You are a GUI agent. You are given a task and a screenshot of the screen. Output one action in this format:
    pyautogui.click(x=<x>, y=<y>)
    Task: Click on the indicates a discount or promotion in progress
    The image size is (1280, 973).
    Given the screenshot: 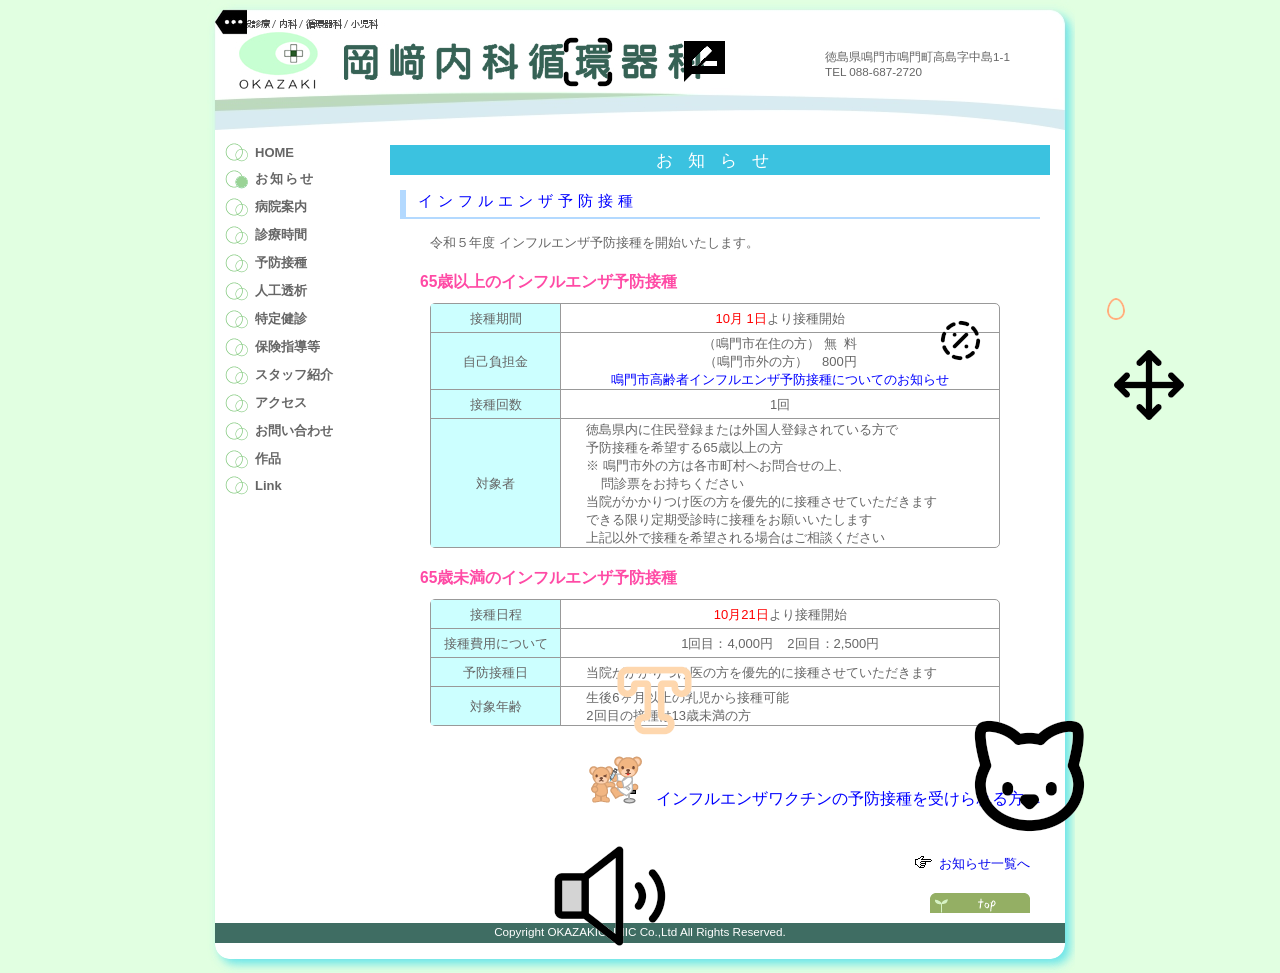 What is the action you would take?
    pyautogui.click(x=960, y=340)
    